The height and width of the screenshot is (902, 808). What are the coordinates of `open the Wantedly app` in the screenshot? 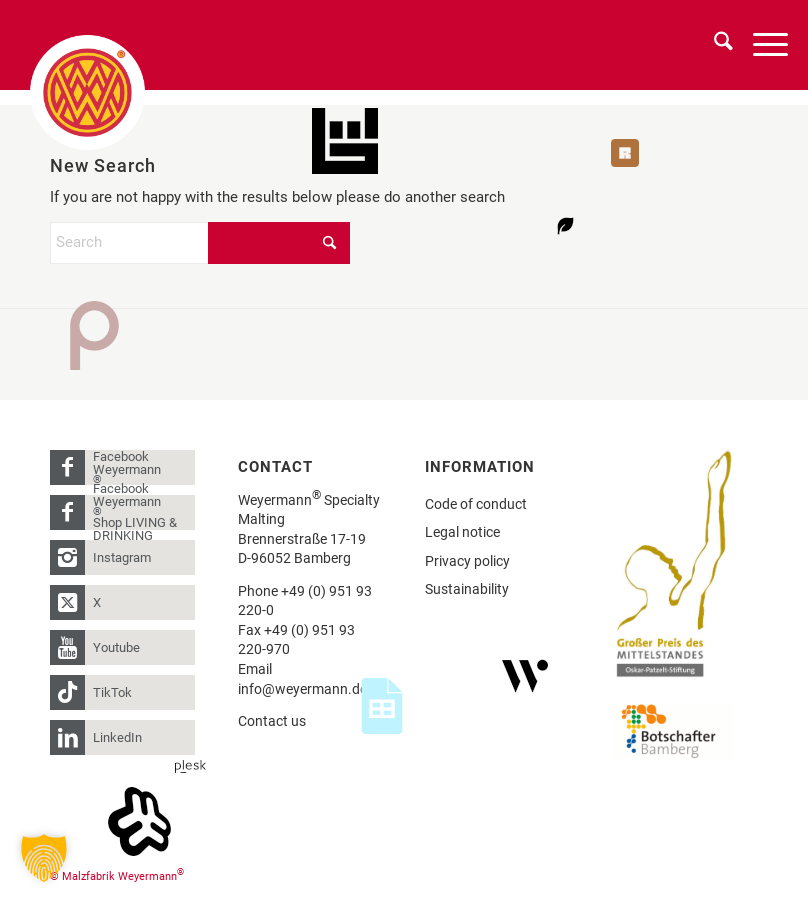 It's located at (525, 676).